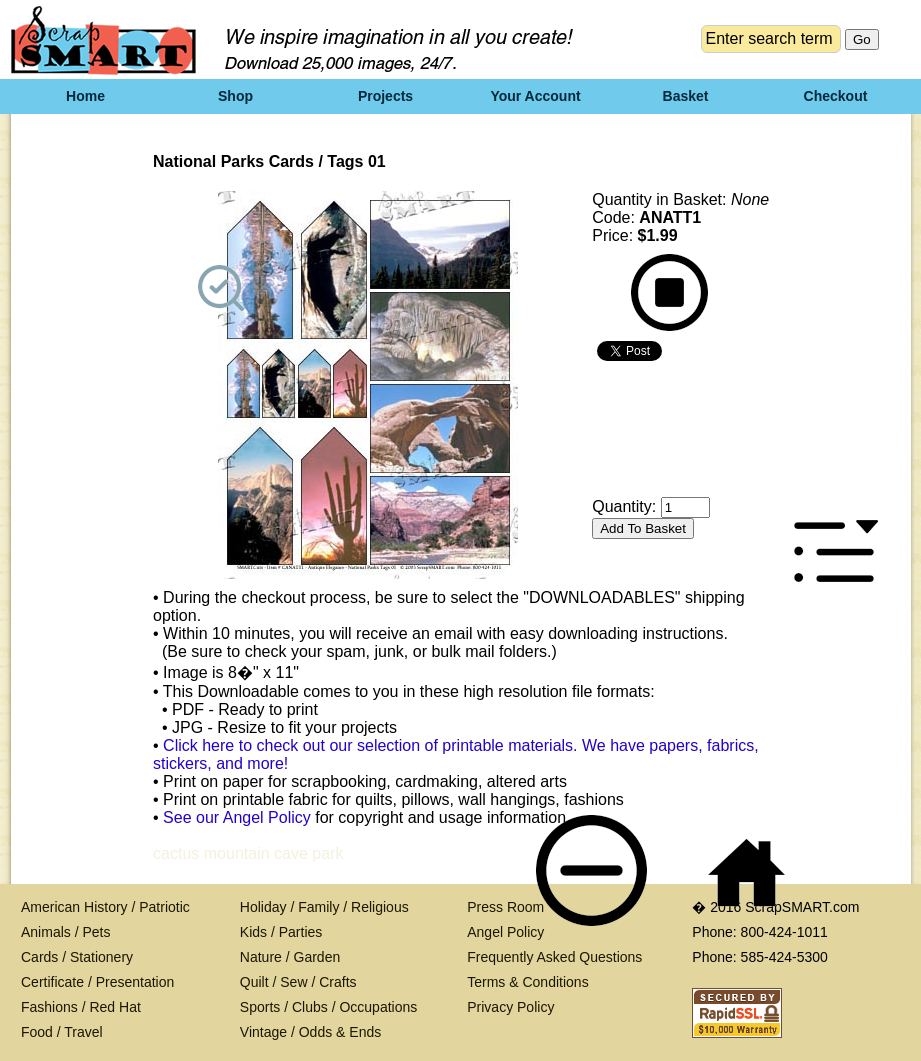 This screenshot has width=921, height=1061. I want to click on navigate to the home screen, so click(746, 872).